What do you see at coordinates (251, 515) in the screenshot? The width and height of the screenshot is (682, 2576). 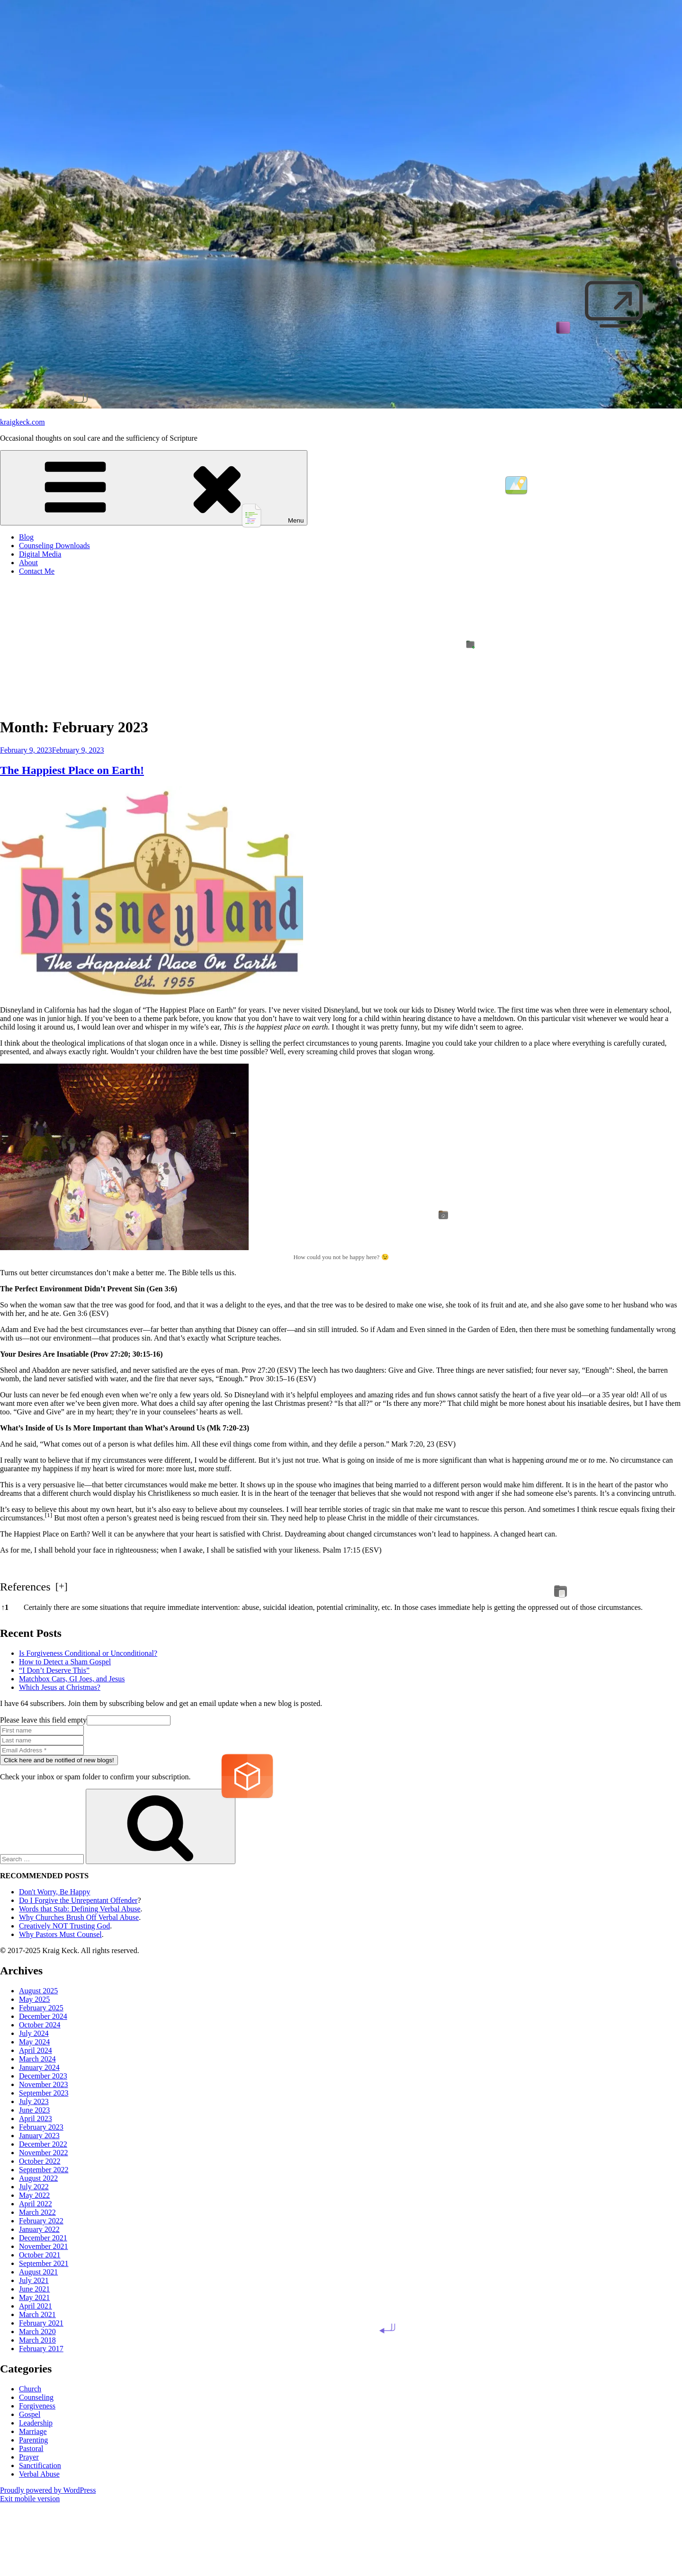 I see `indicates a COBOL source code file` at bounding box center [251, 515].